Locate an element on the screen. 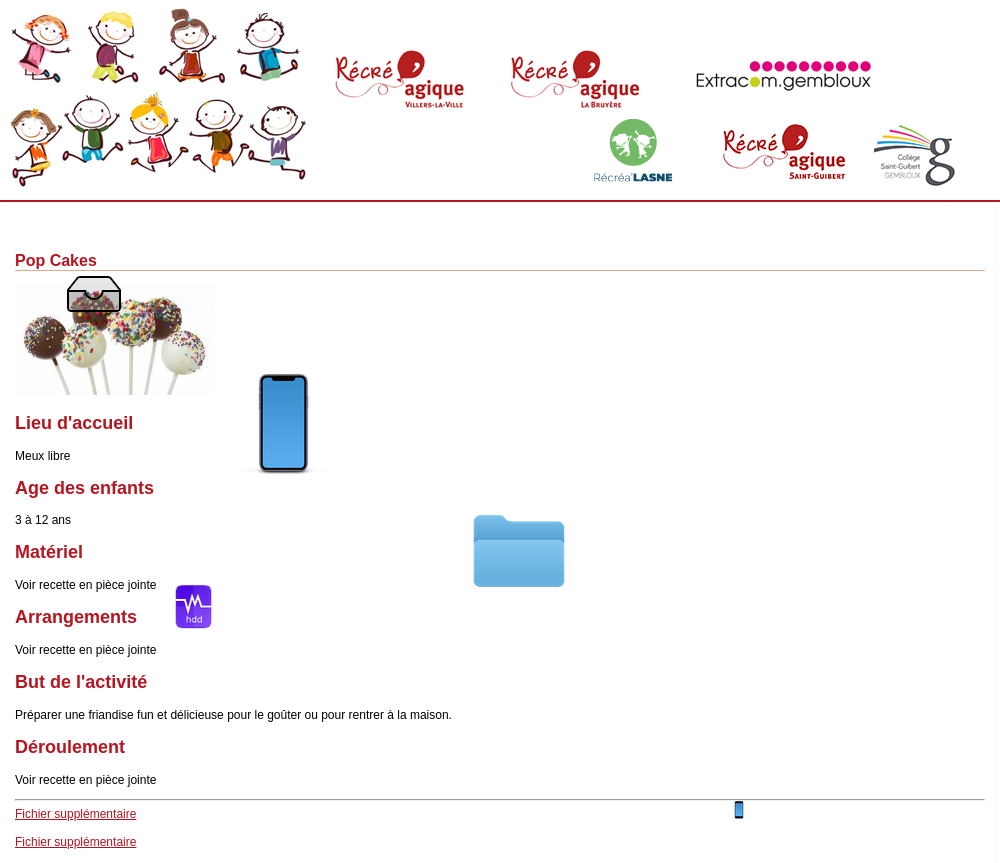  iPhone 7 device icon for system identification is located at coordinates (739, 810).